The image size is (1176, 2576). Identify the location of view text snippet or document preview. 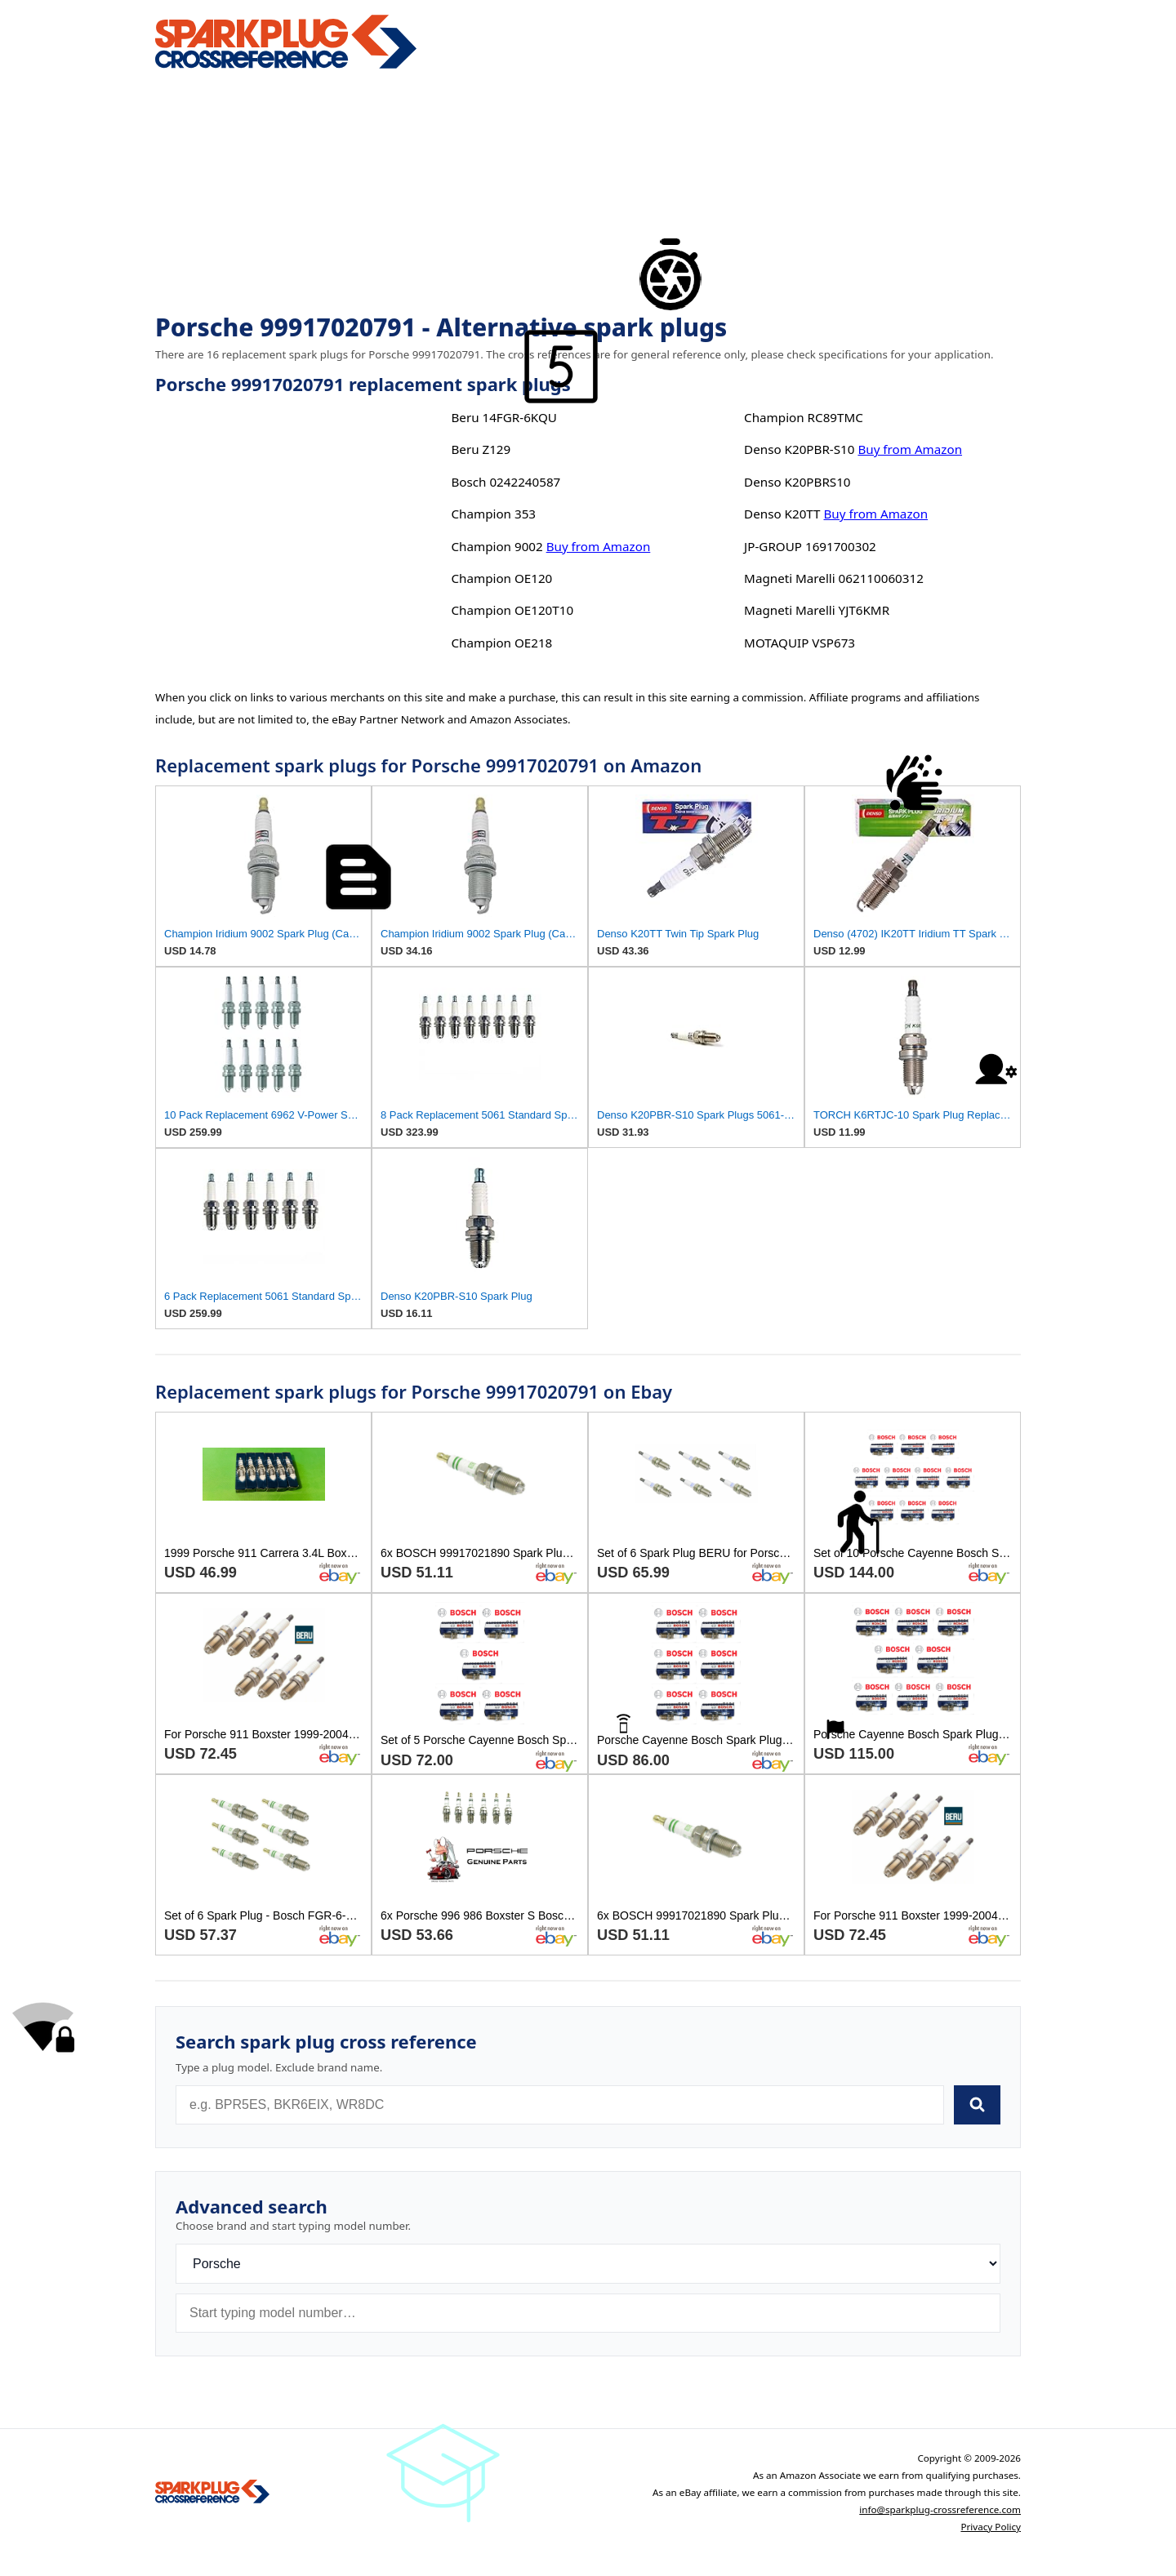
(359, 877).